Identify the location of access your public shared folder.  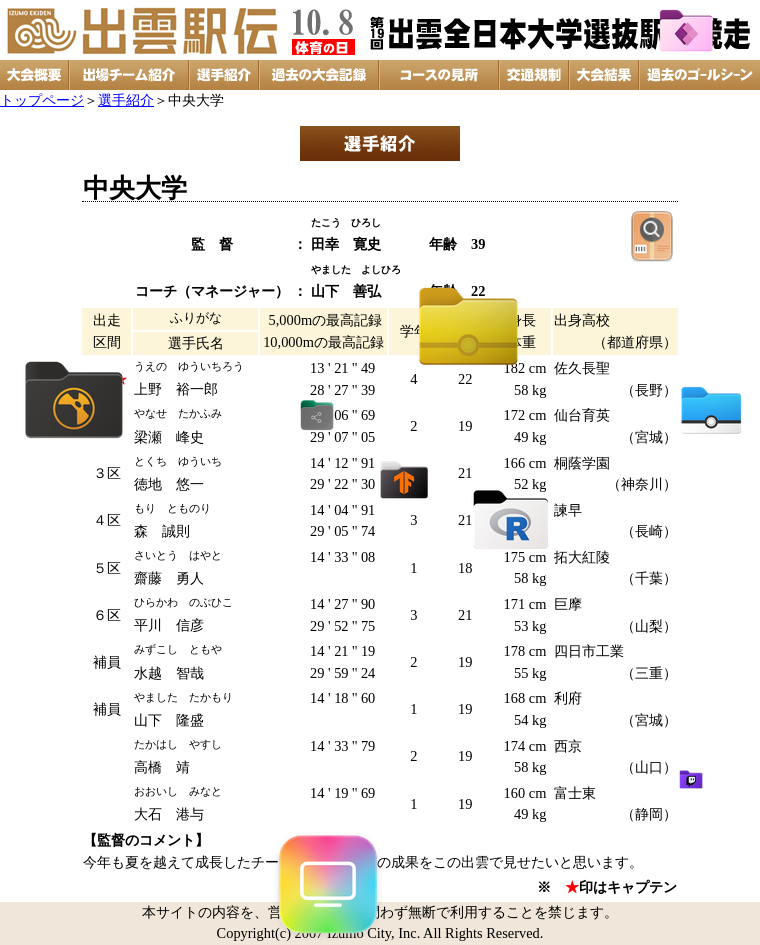
(317, 415).